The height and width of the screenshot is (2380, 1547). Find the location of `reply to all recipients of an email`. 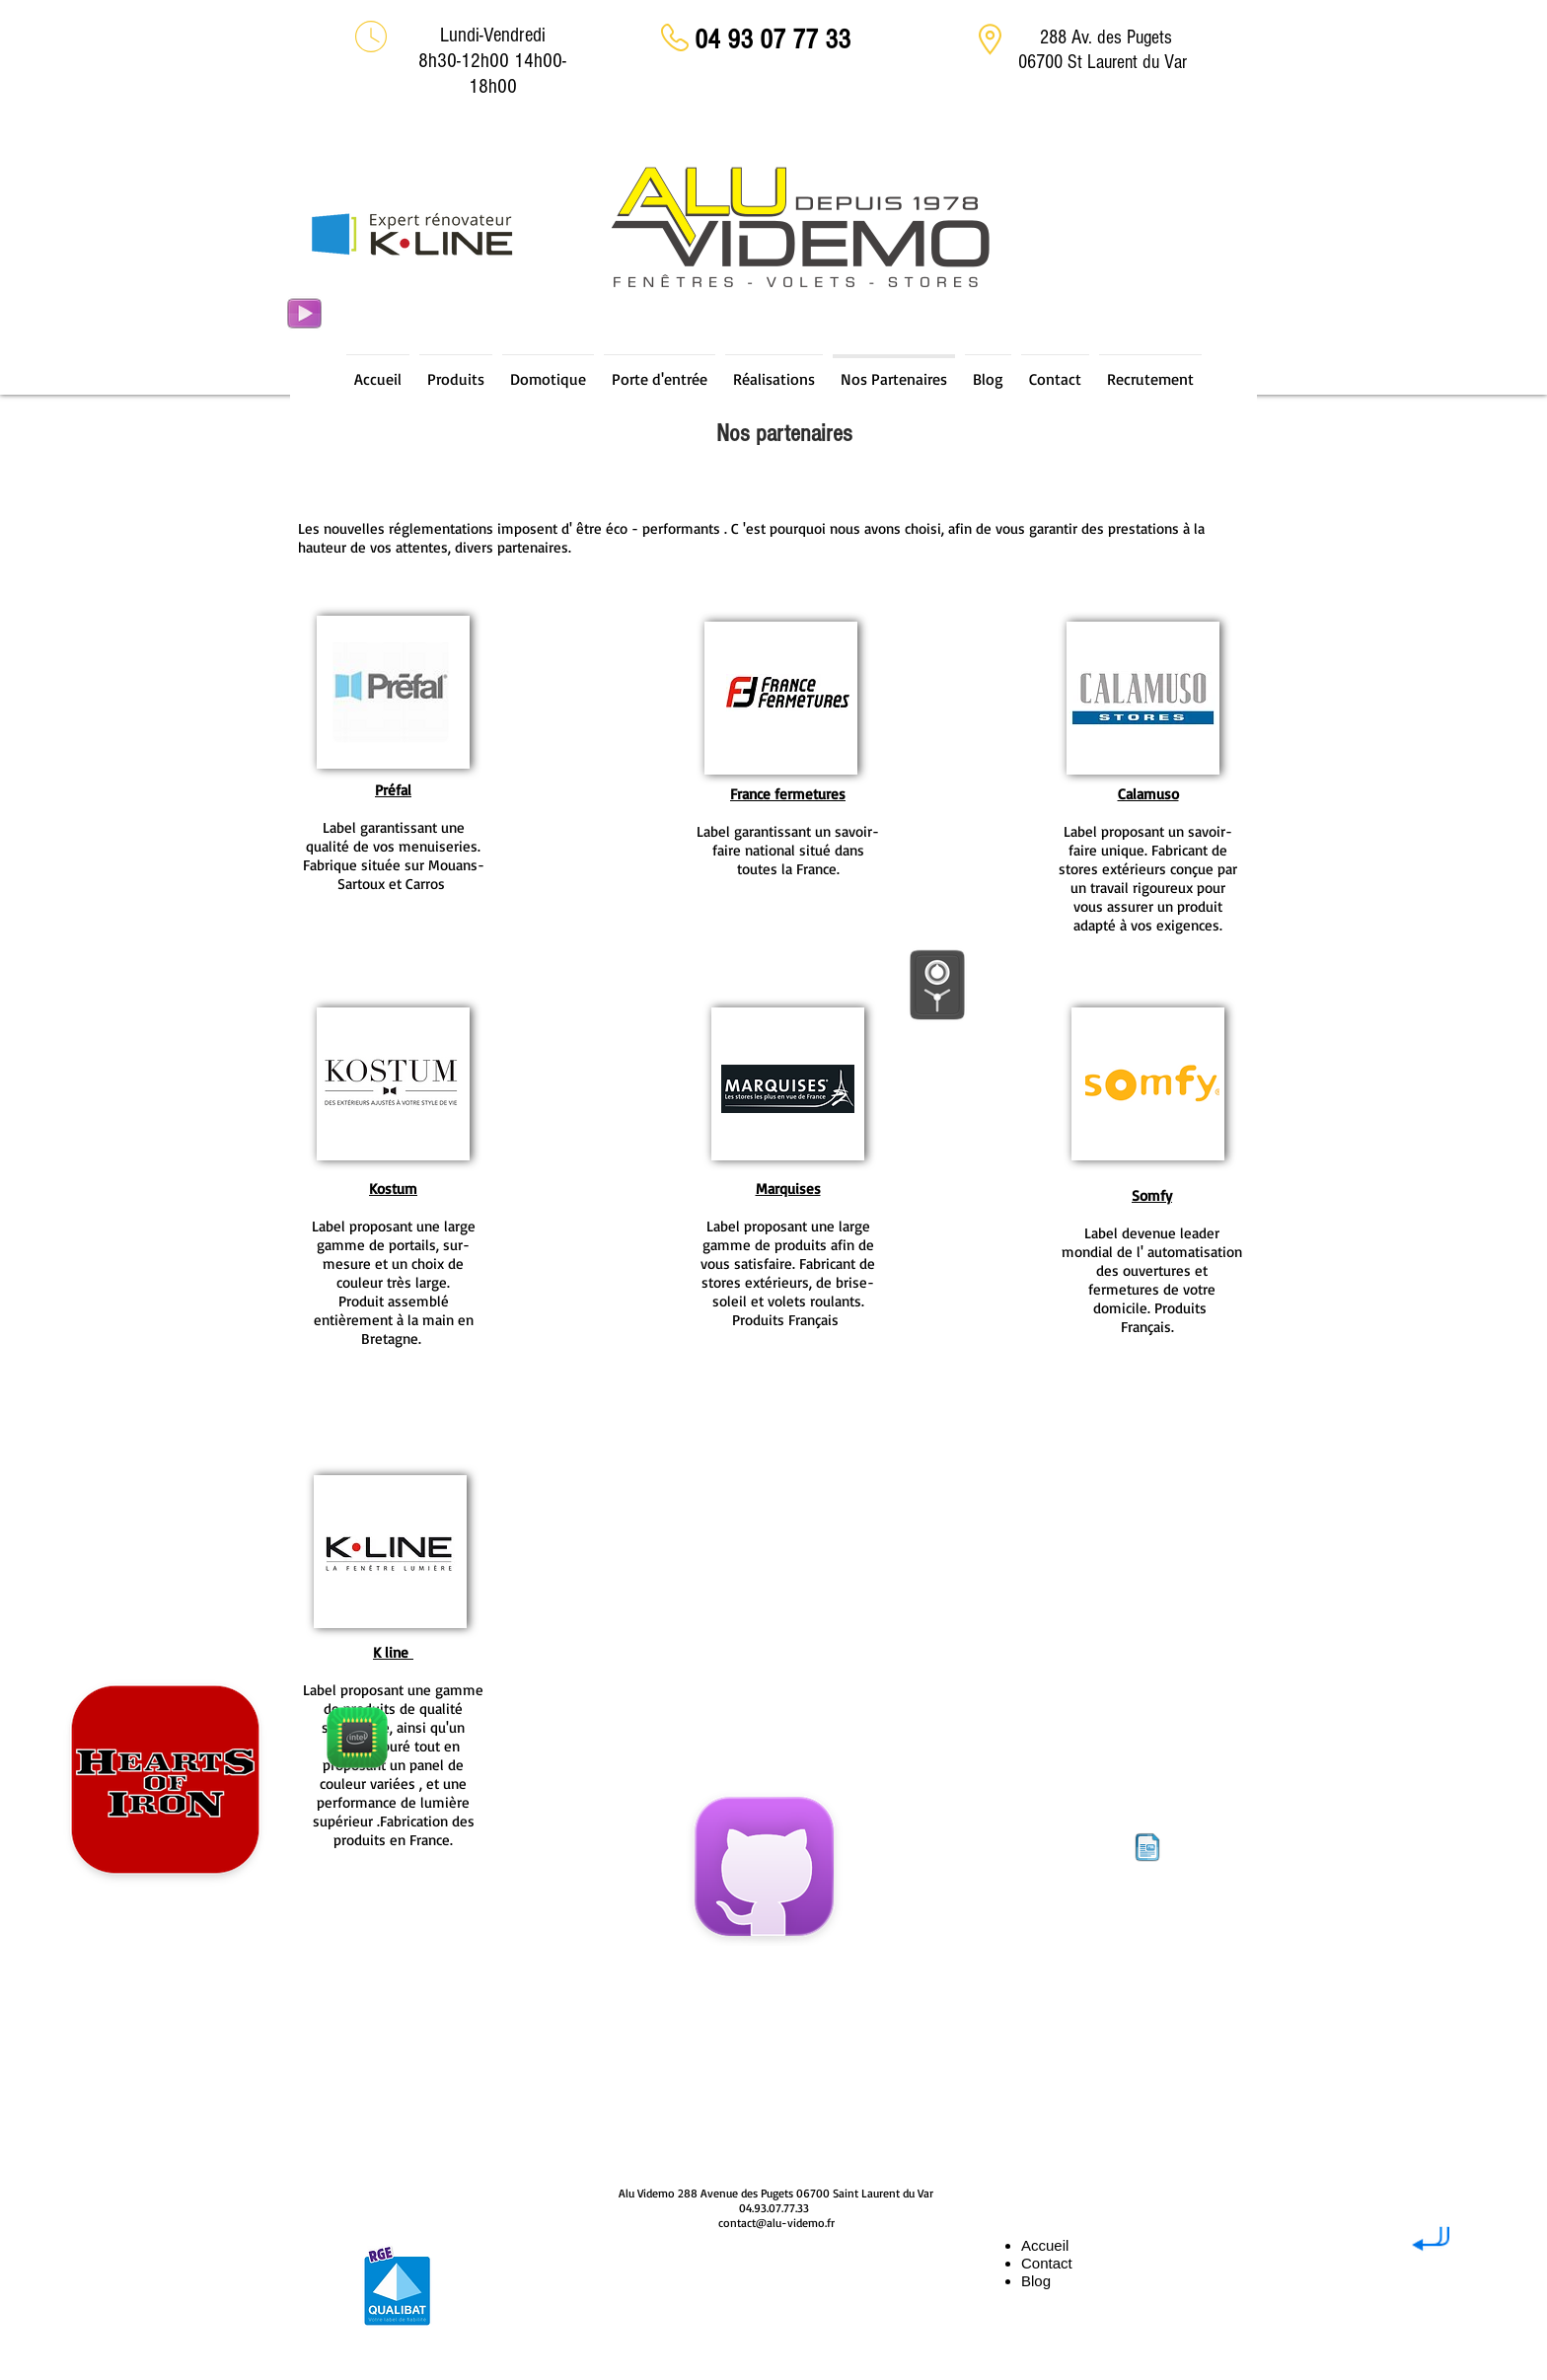

reply to all recipients of an email is located at coordinates (1430, 2236).